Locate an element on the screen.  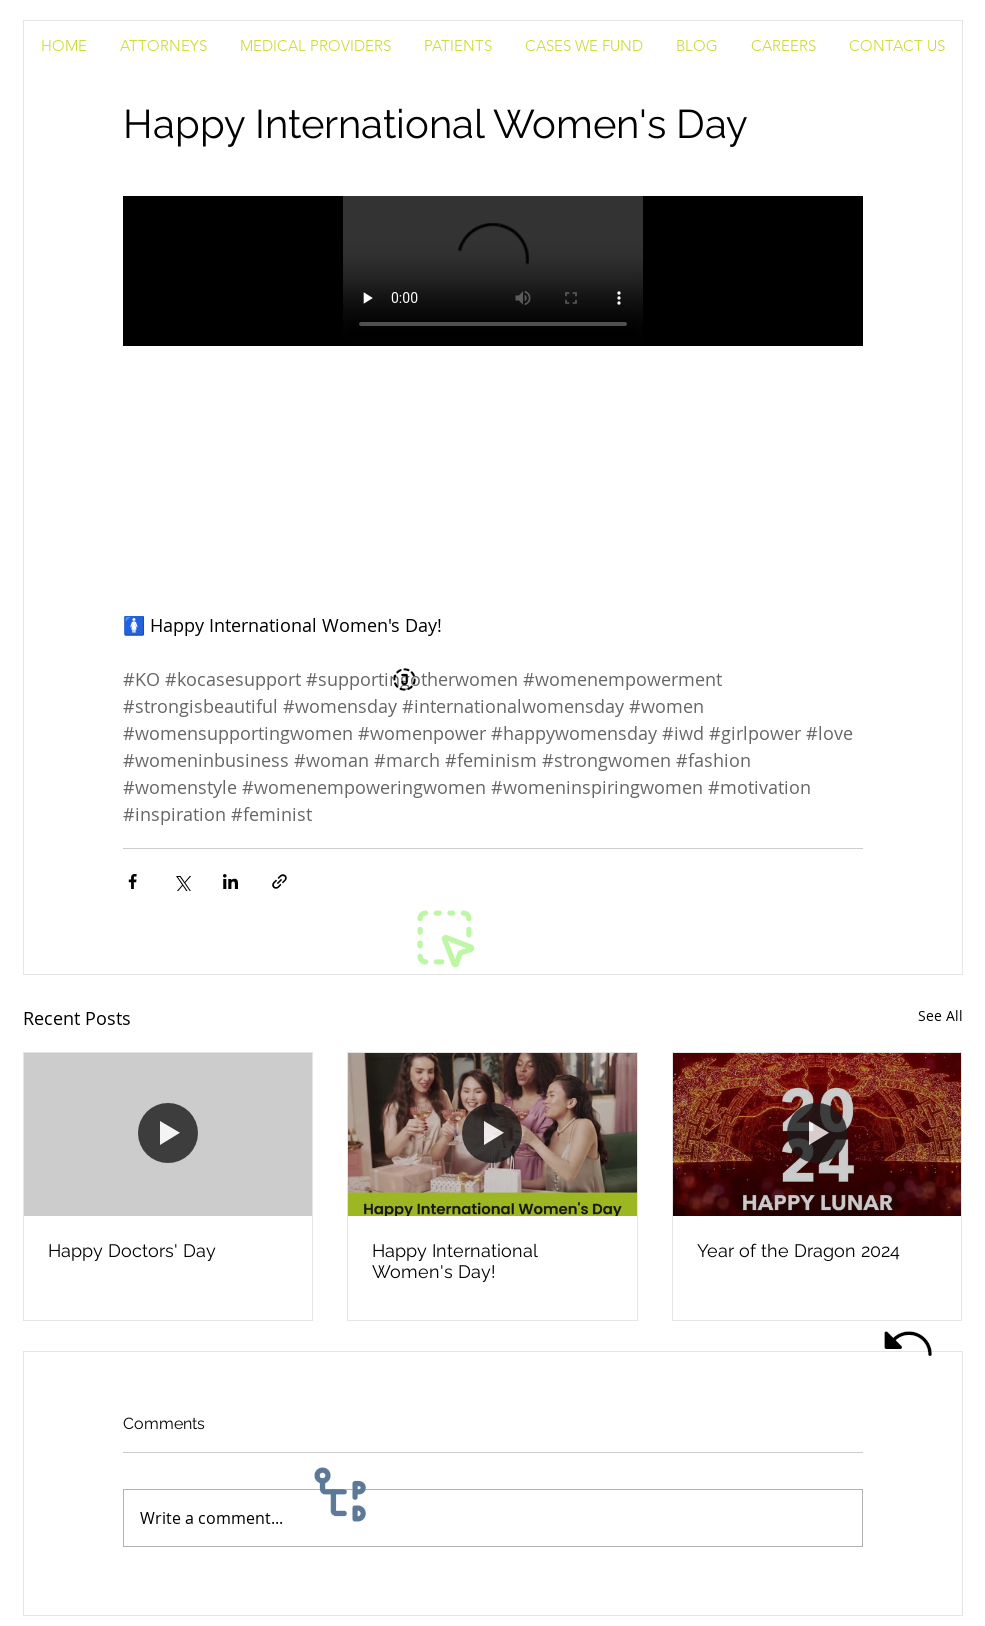
select automatic transmission mode is located at coordinates (341, 1494).